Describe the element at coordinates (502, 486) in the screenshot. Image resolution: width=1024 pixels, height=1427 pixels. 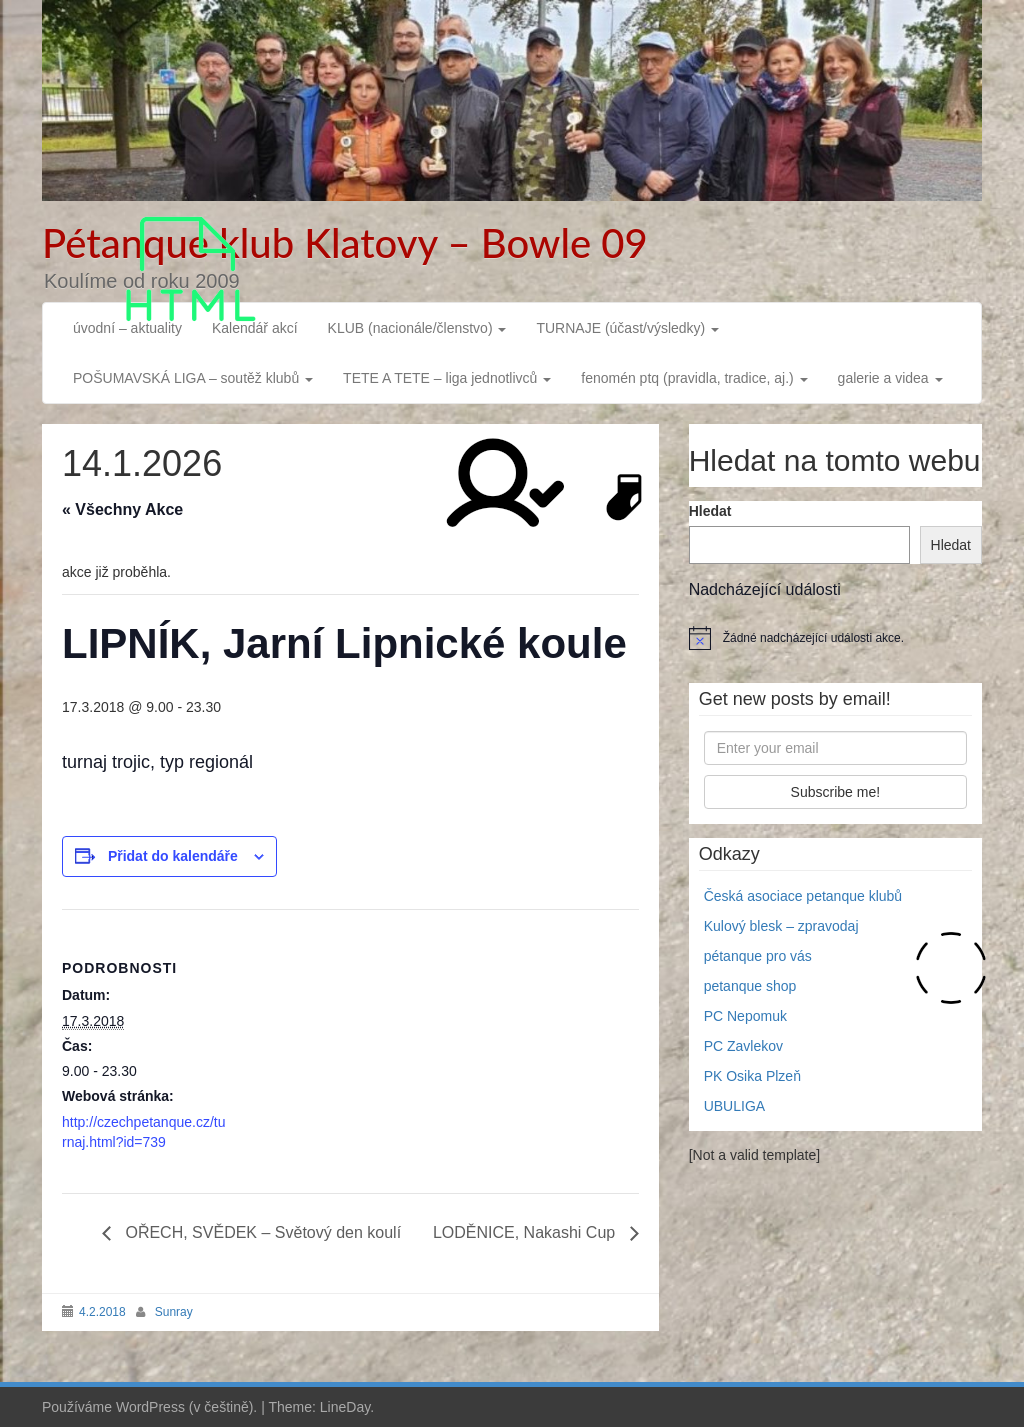
I see `user verified or approved` at that location.